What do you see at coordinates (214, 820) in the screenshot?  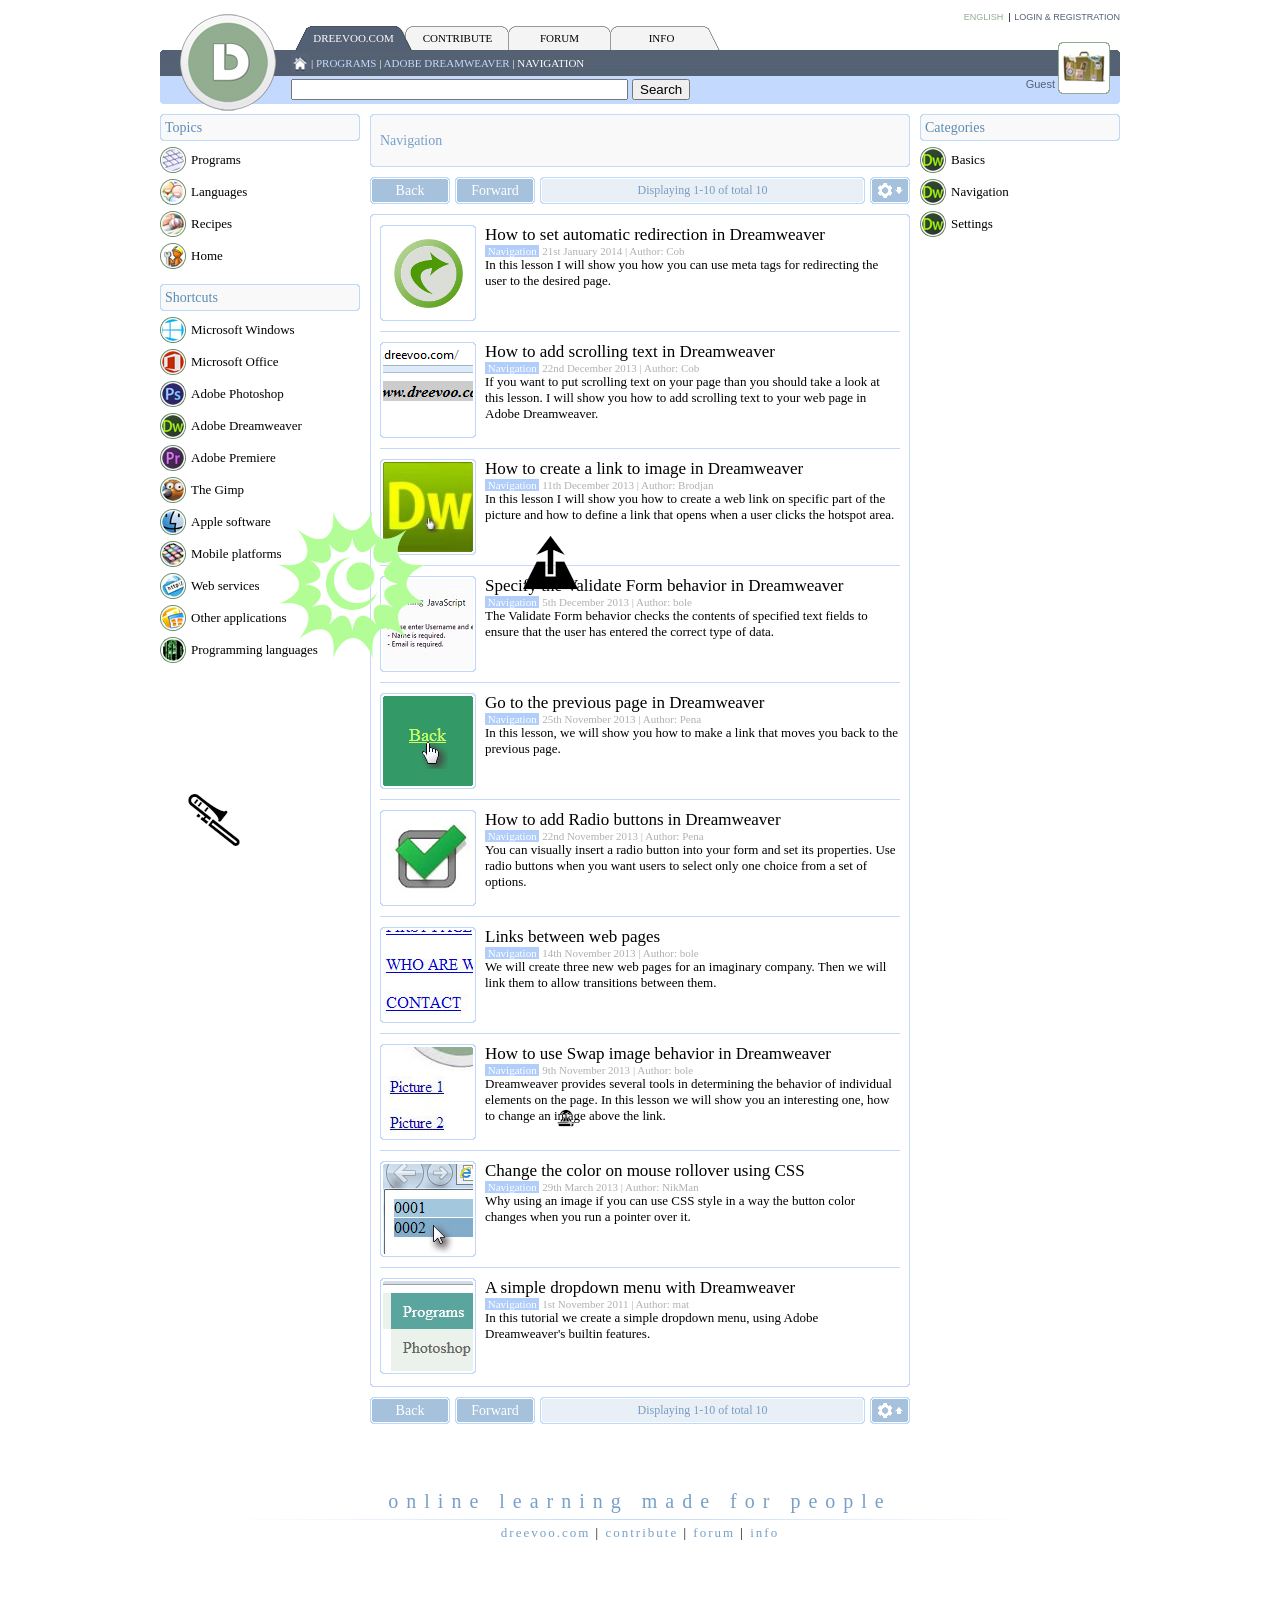 I see `access brass instrument sounds or samples` at bounding box center [214, 820].